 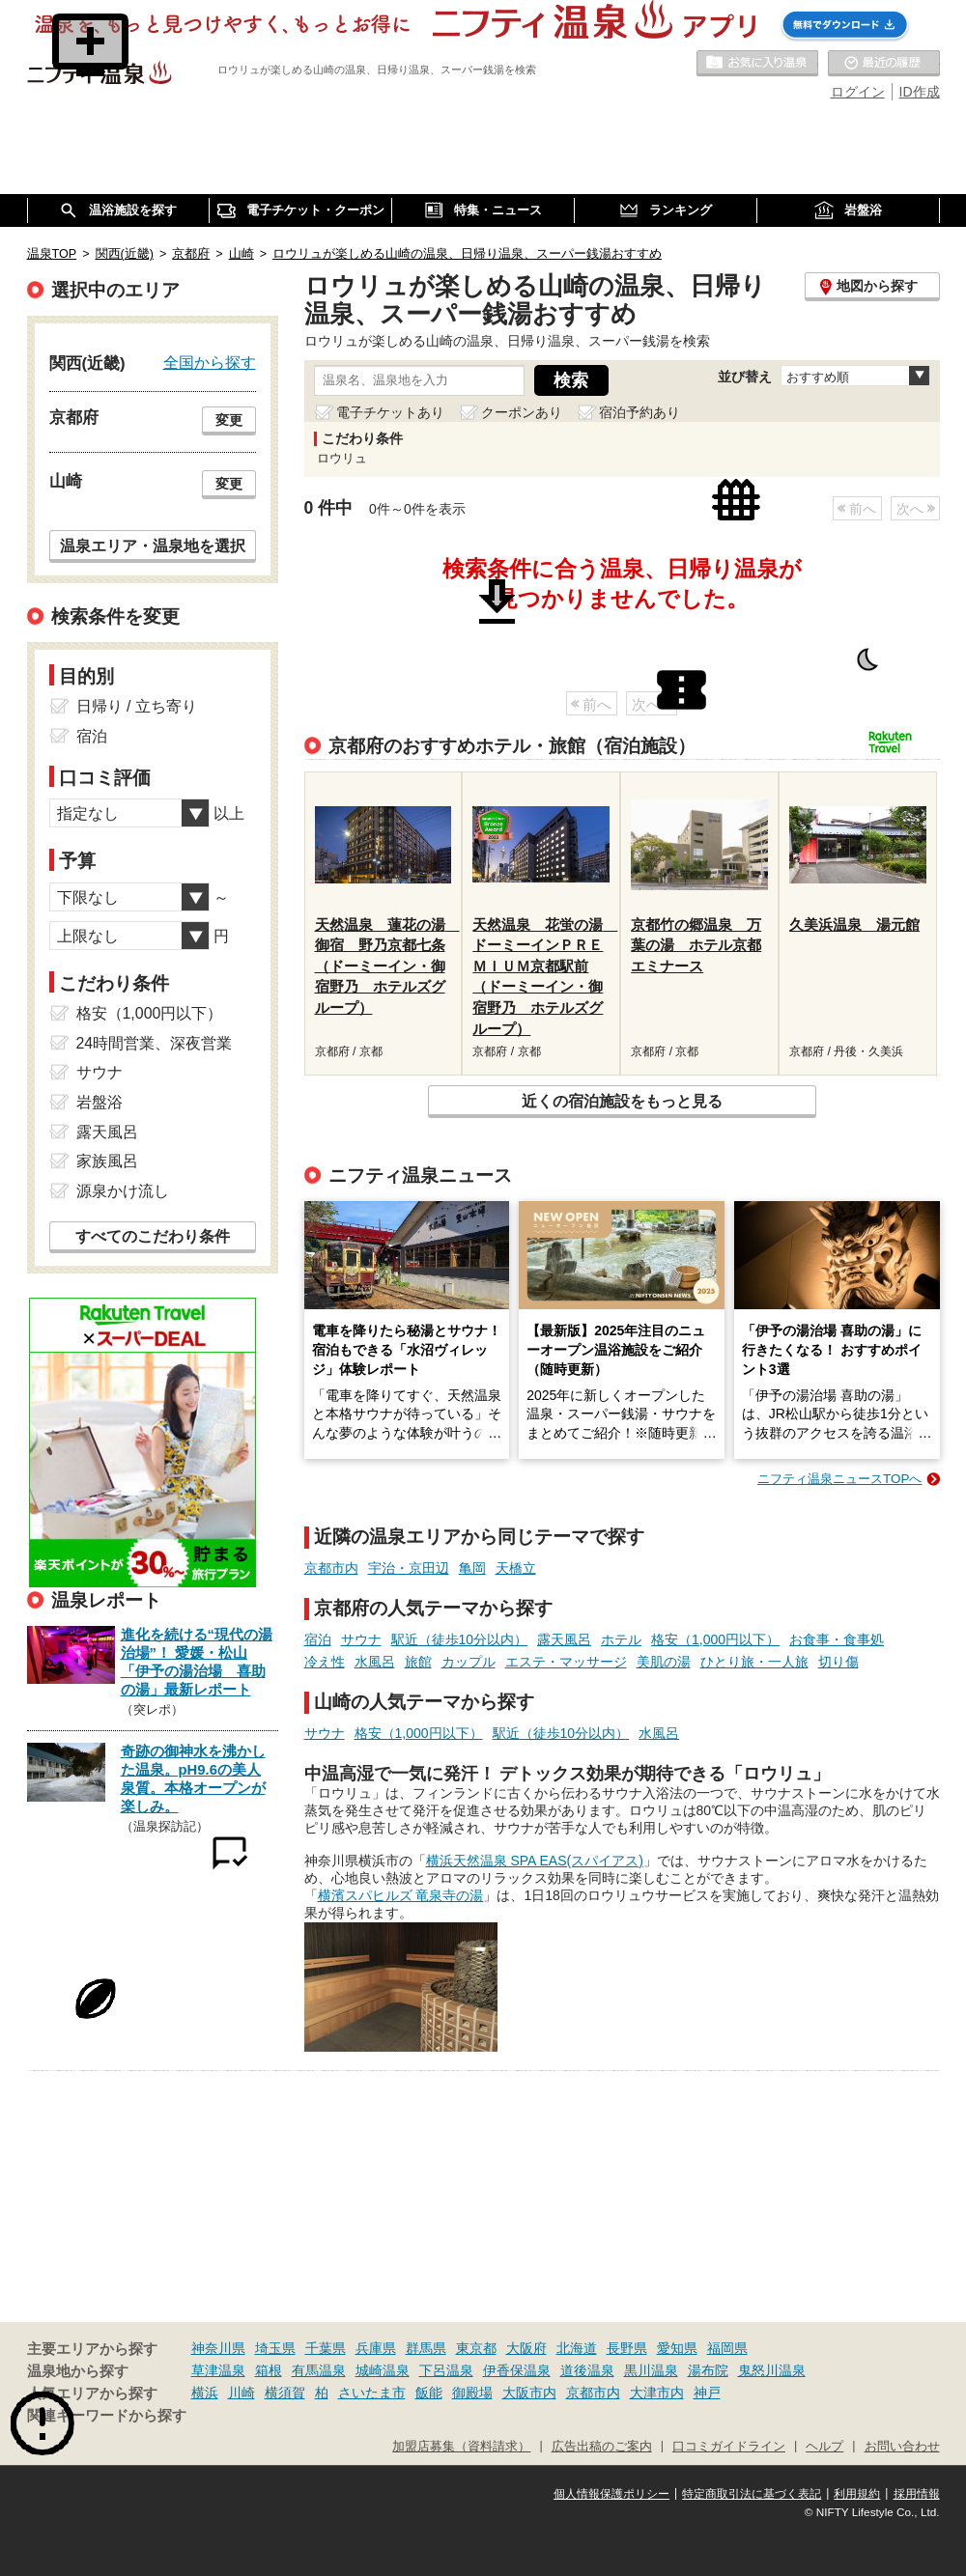 What do you see at coordinates (681, 689) in the screenshot?
I see `view your tickets or passes` at bounding box center [681, 689].